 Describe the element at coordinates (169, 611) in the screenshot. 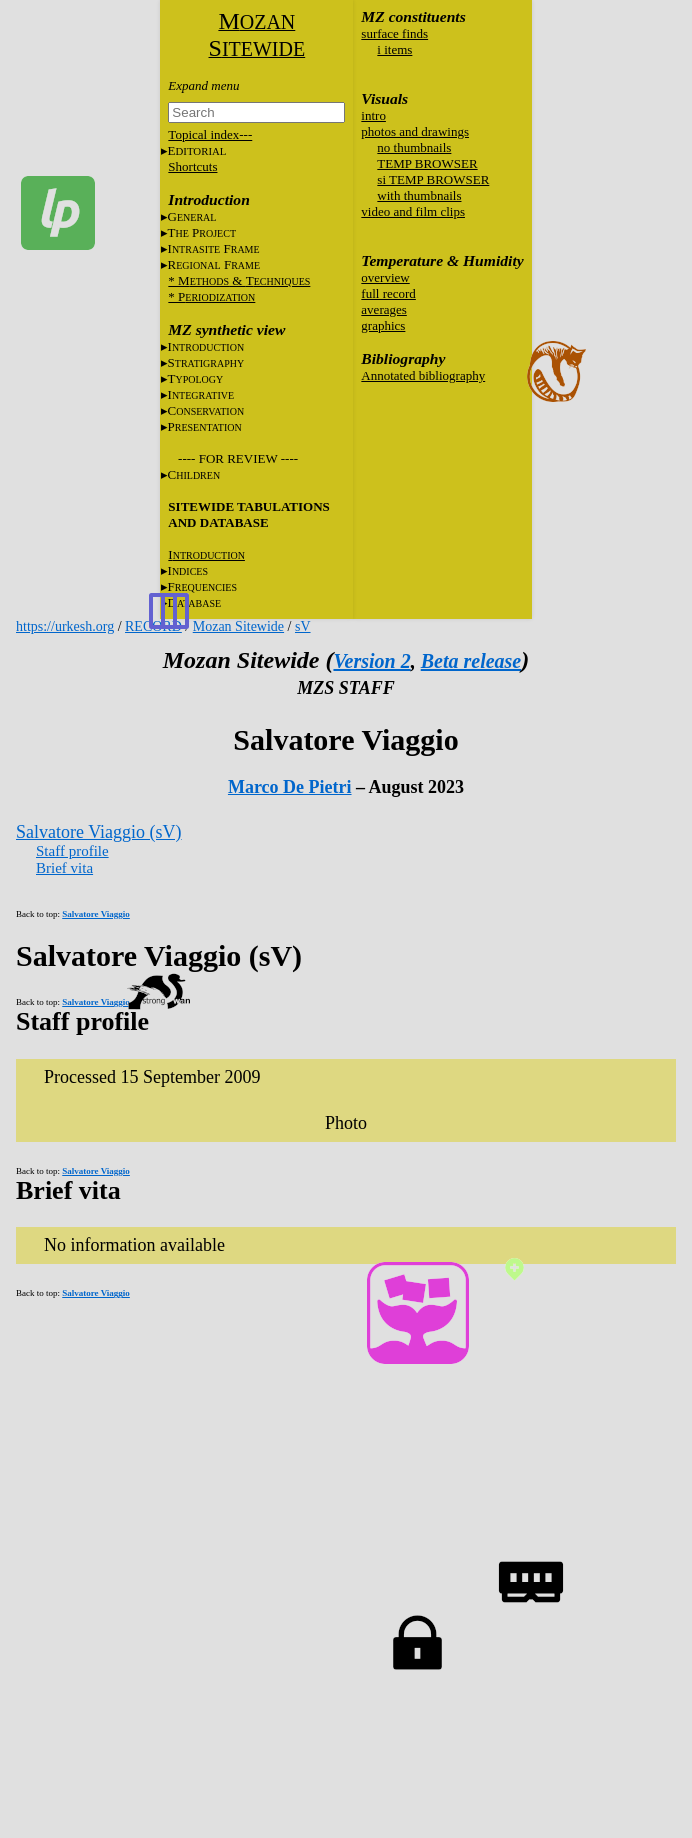

I see `switch to kanban board view` at that location.